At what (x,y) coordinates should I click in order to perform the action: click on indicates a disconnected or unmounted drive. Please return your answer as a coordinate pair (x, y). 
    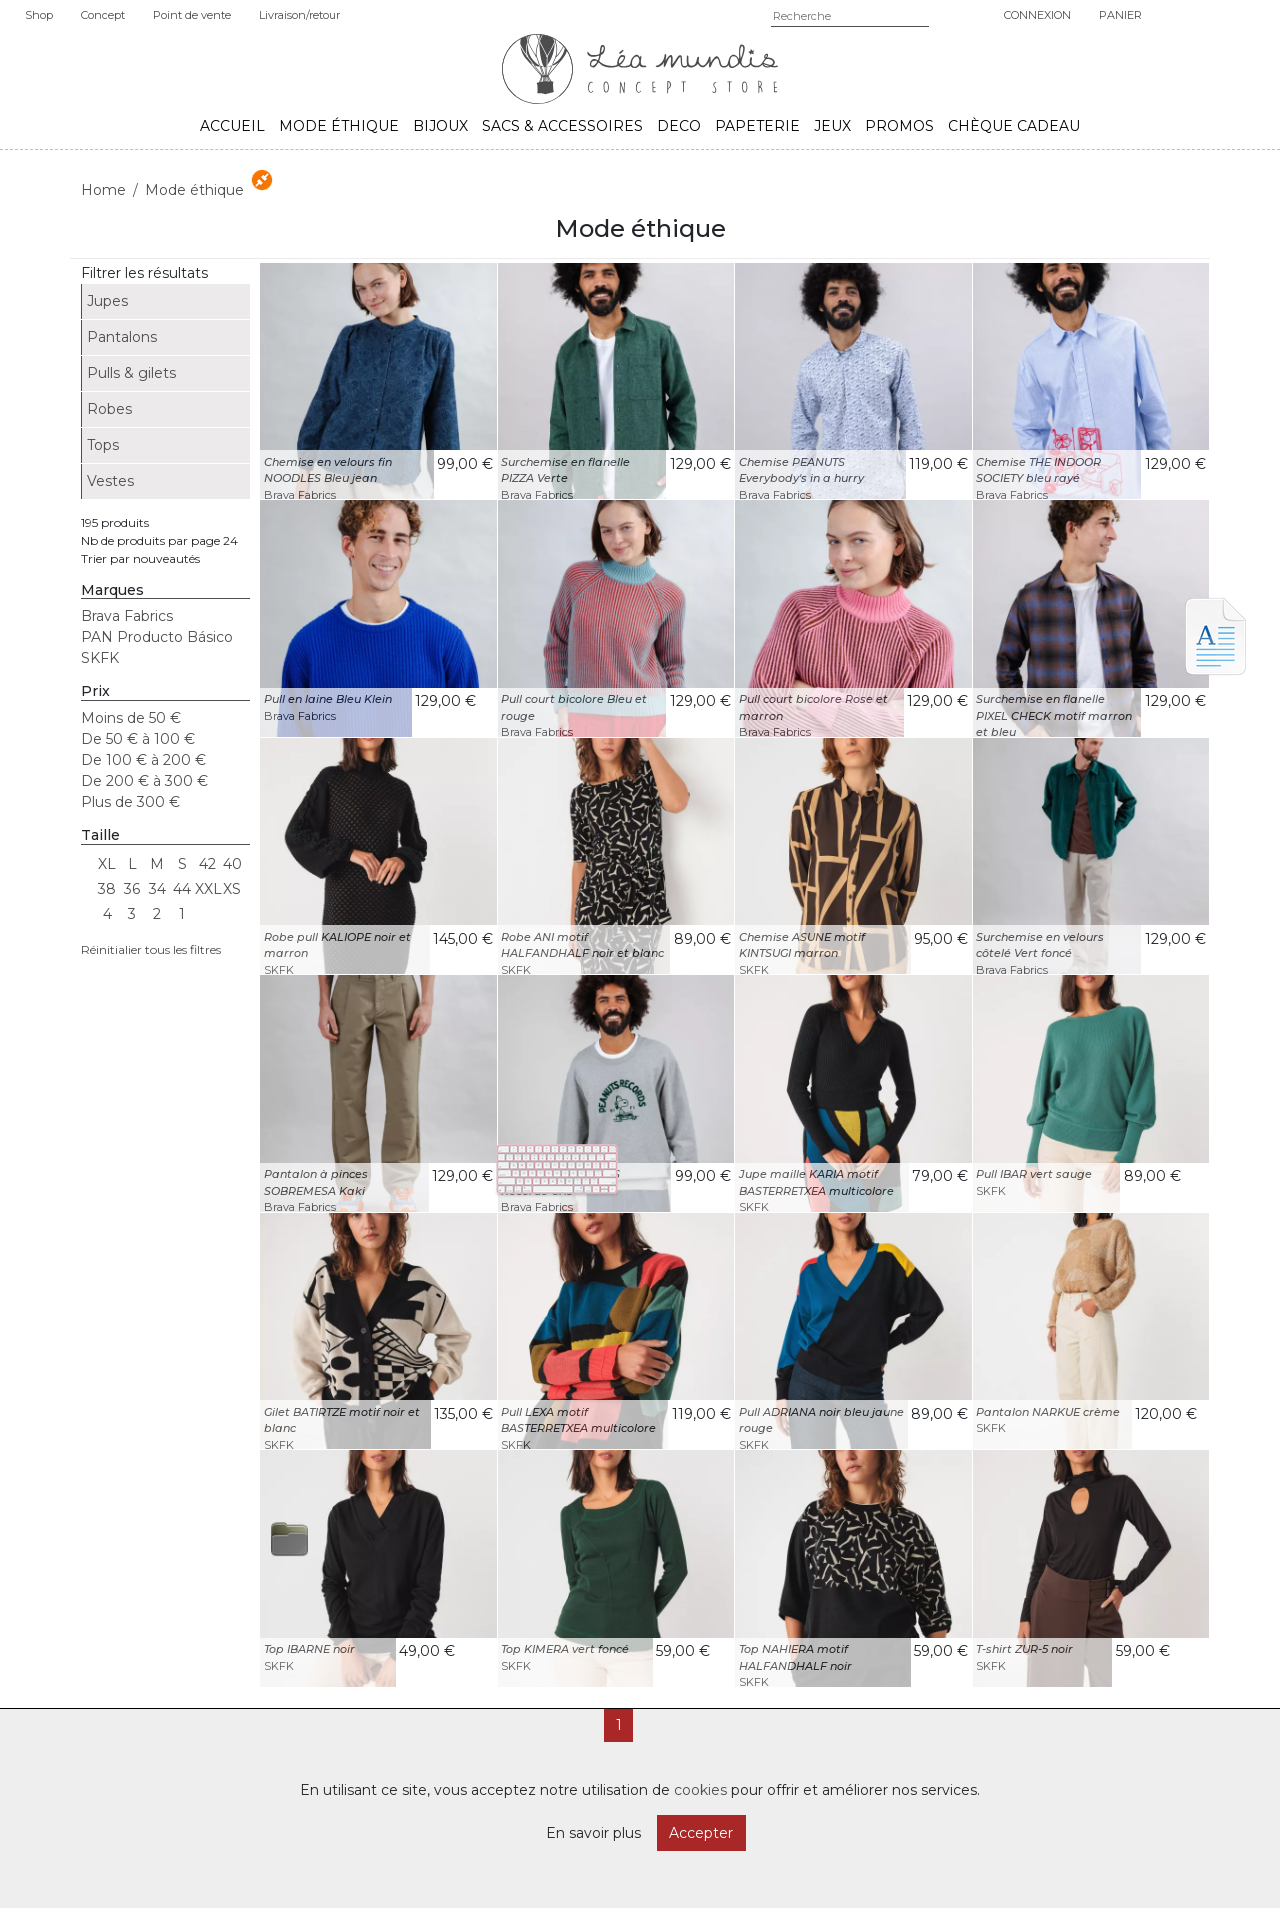
    Looking at the image, I should click on (262, 180).